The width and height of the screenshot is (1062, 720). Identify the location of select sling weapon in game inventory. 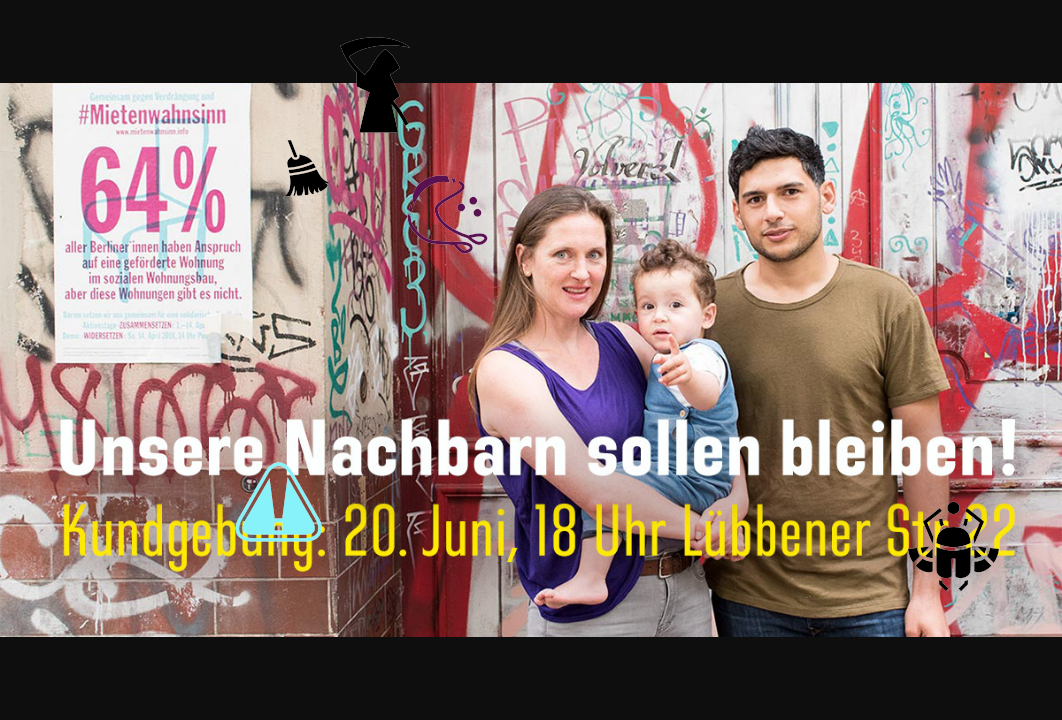
(447, 214).